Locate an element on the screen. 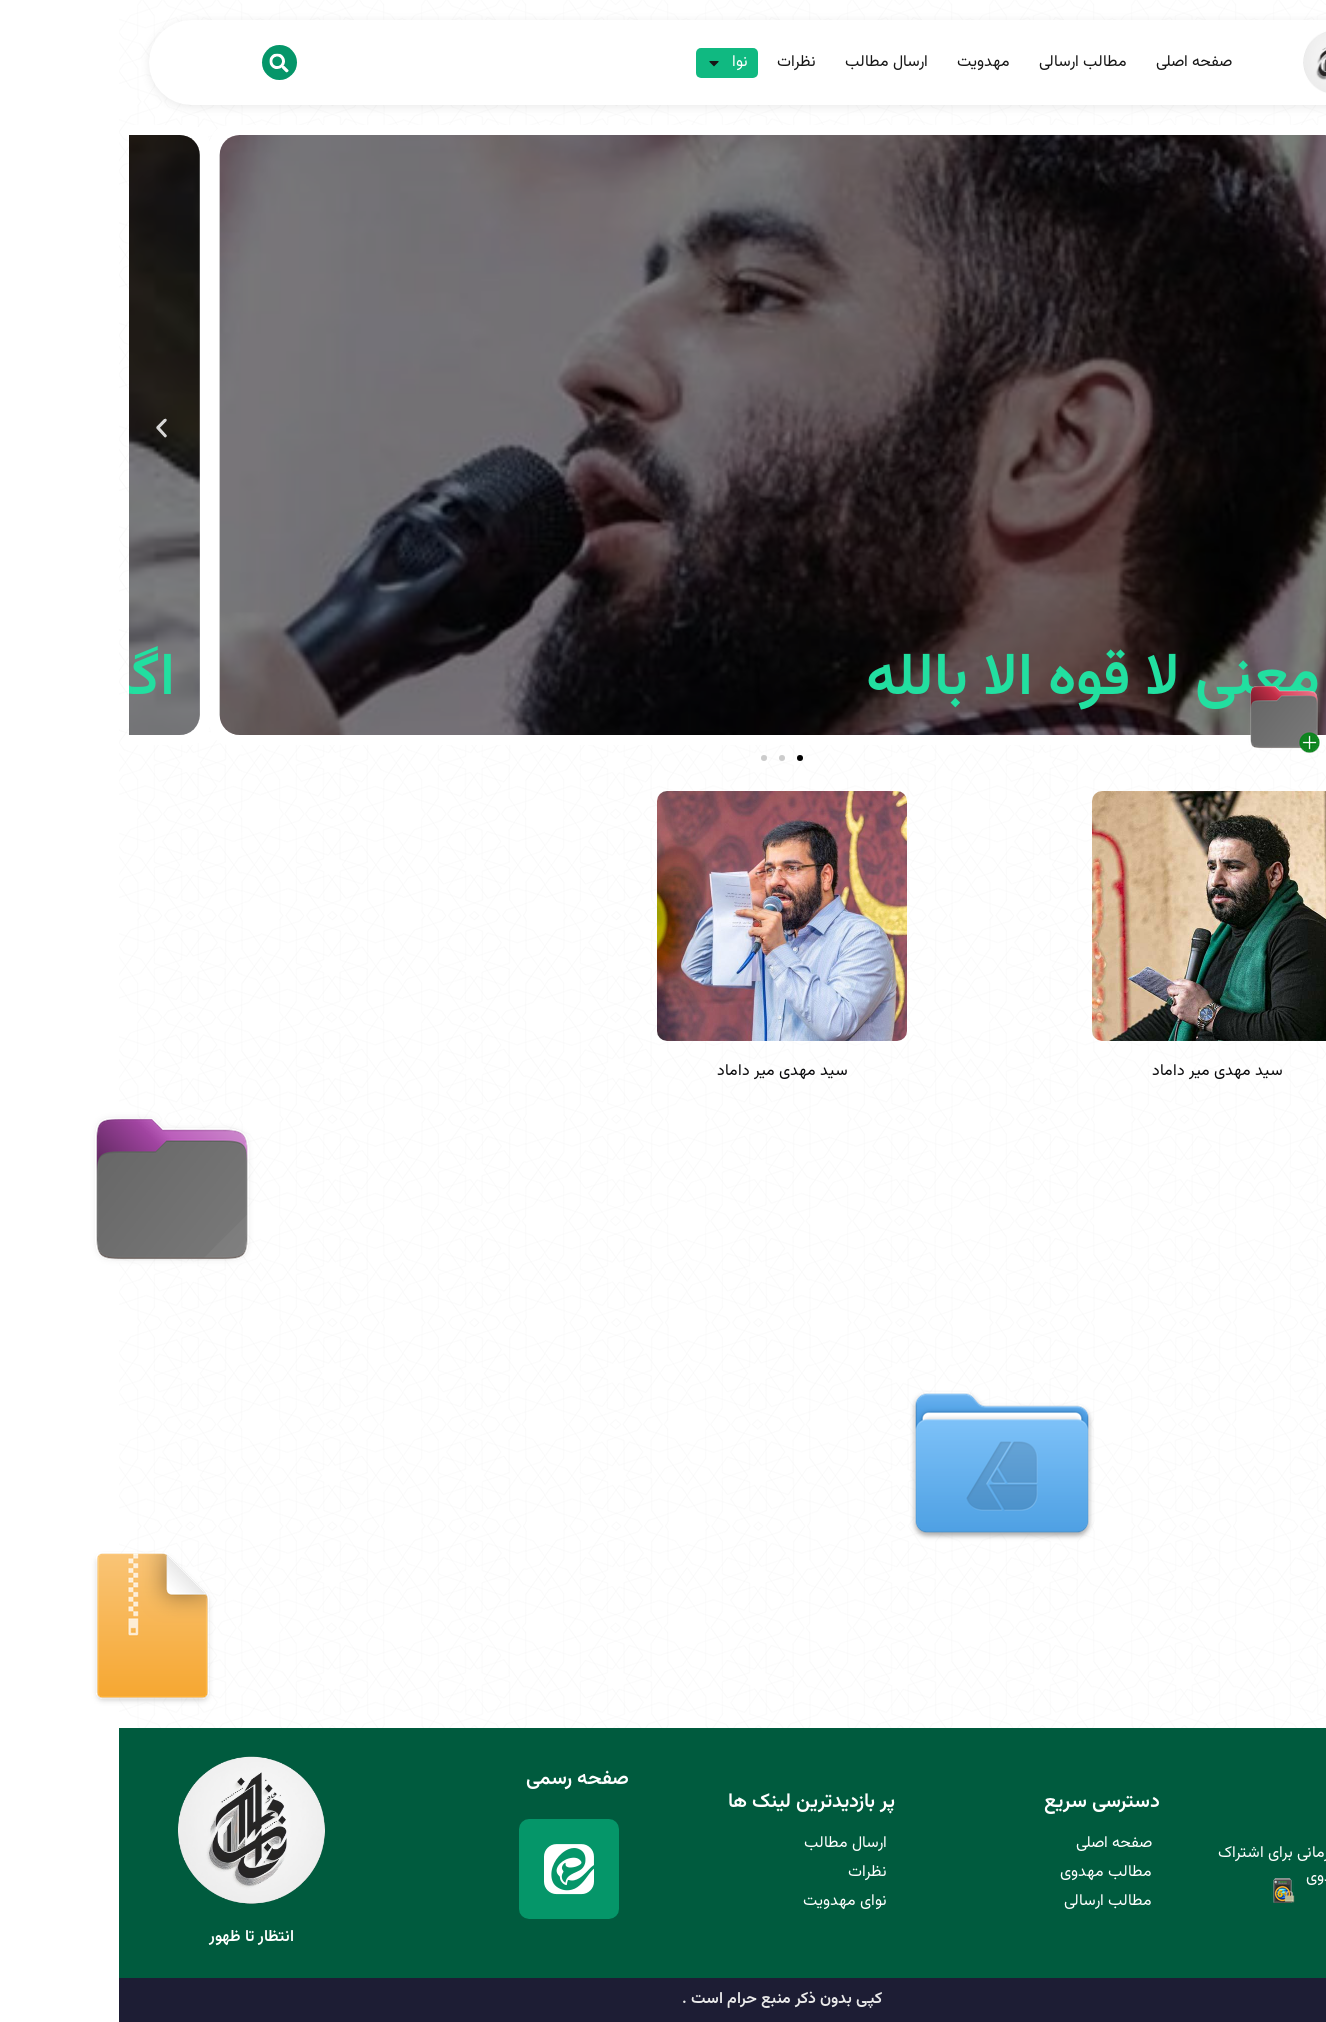 Image resolution: width=1326 pixels, height=2022 pixels. open Affinity Designer project files folder is located at coordinates (1002, 1463).